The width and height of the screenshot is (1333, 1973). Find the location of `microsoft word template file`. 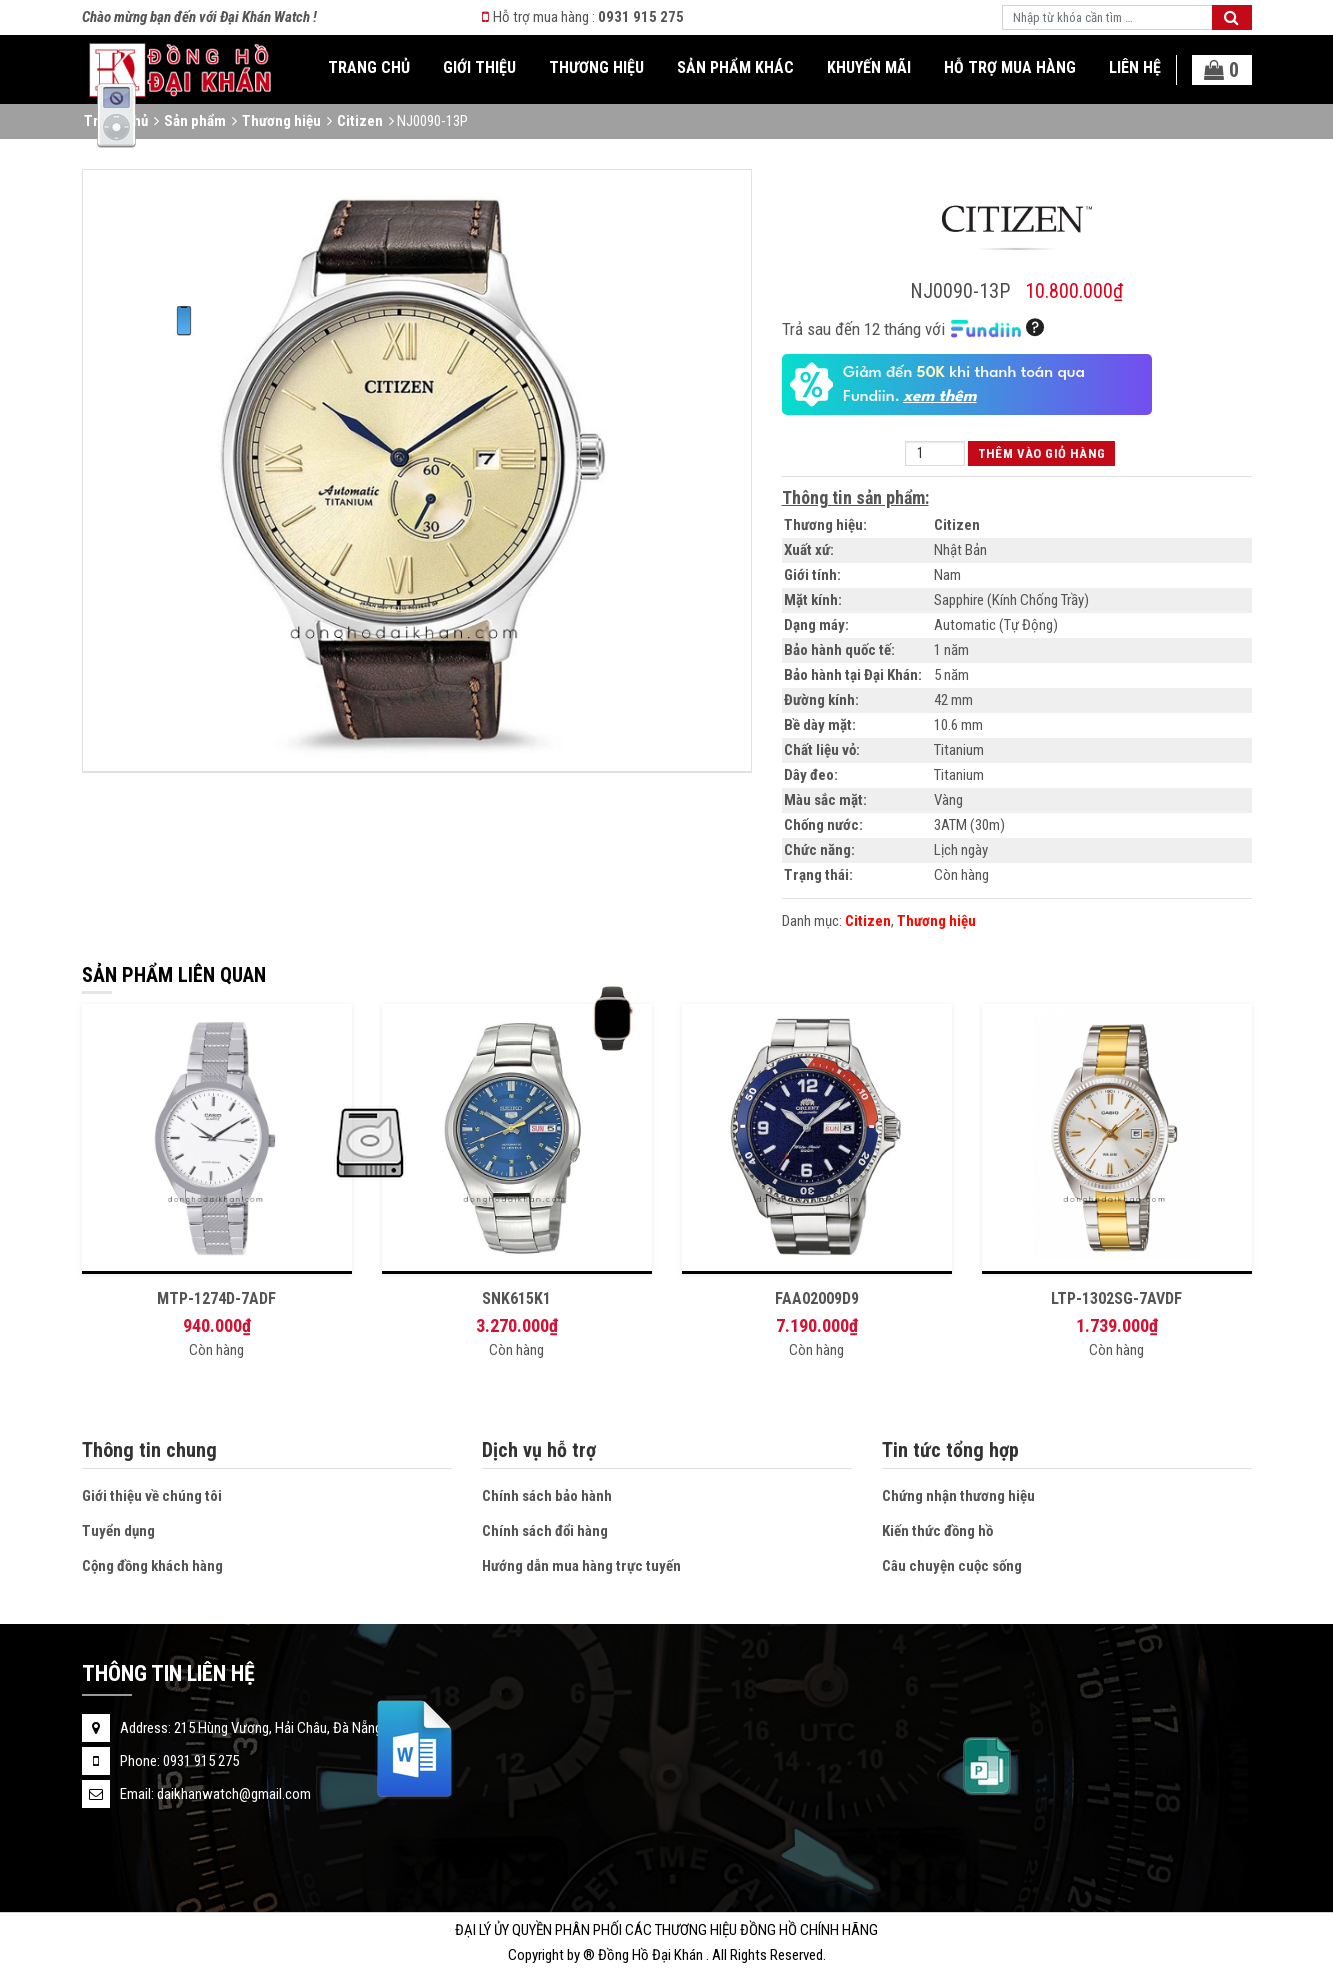

microsoft word template file is located at coordinates (414, 1748).